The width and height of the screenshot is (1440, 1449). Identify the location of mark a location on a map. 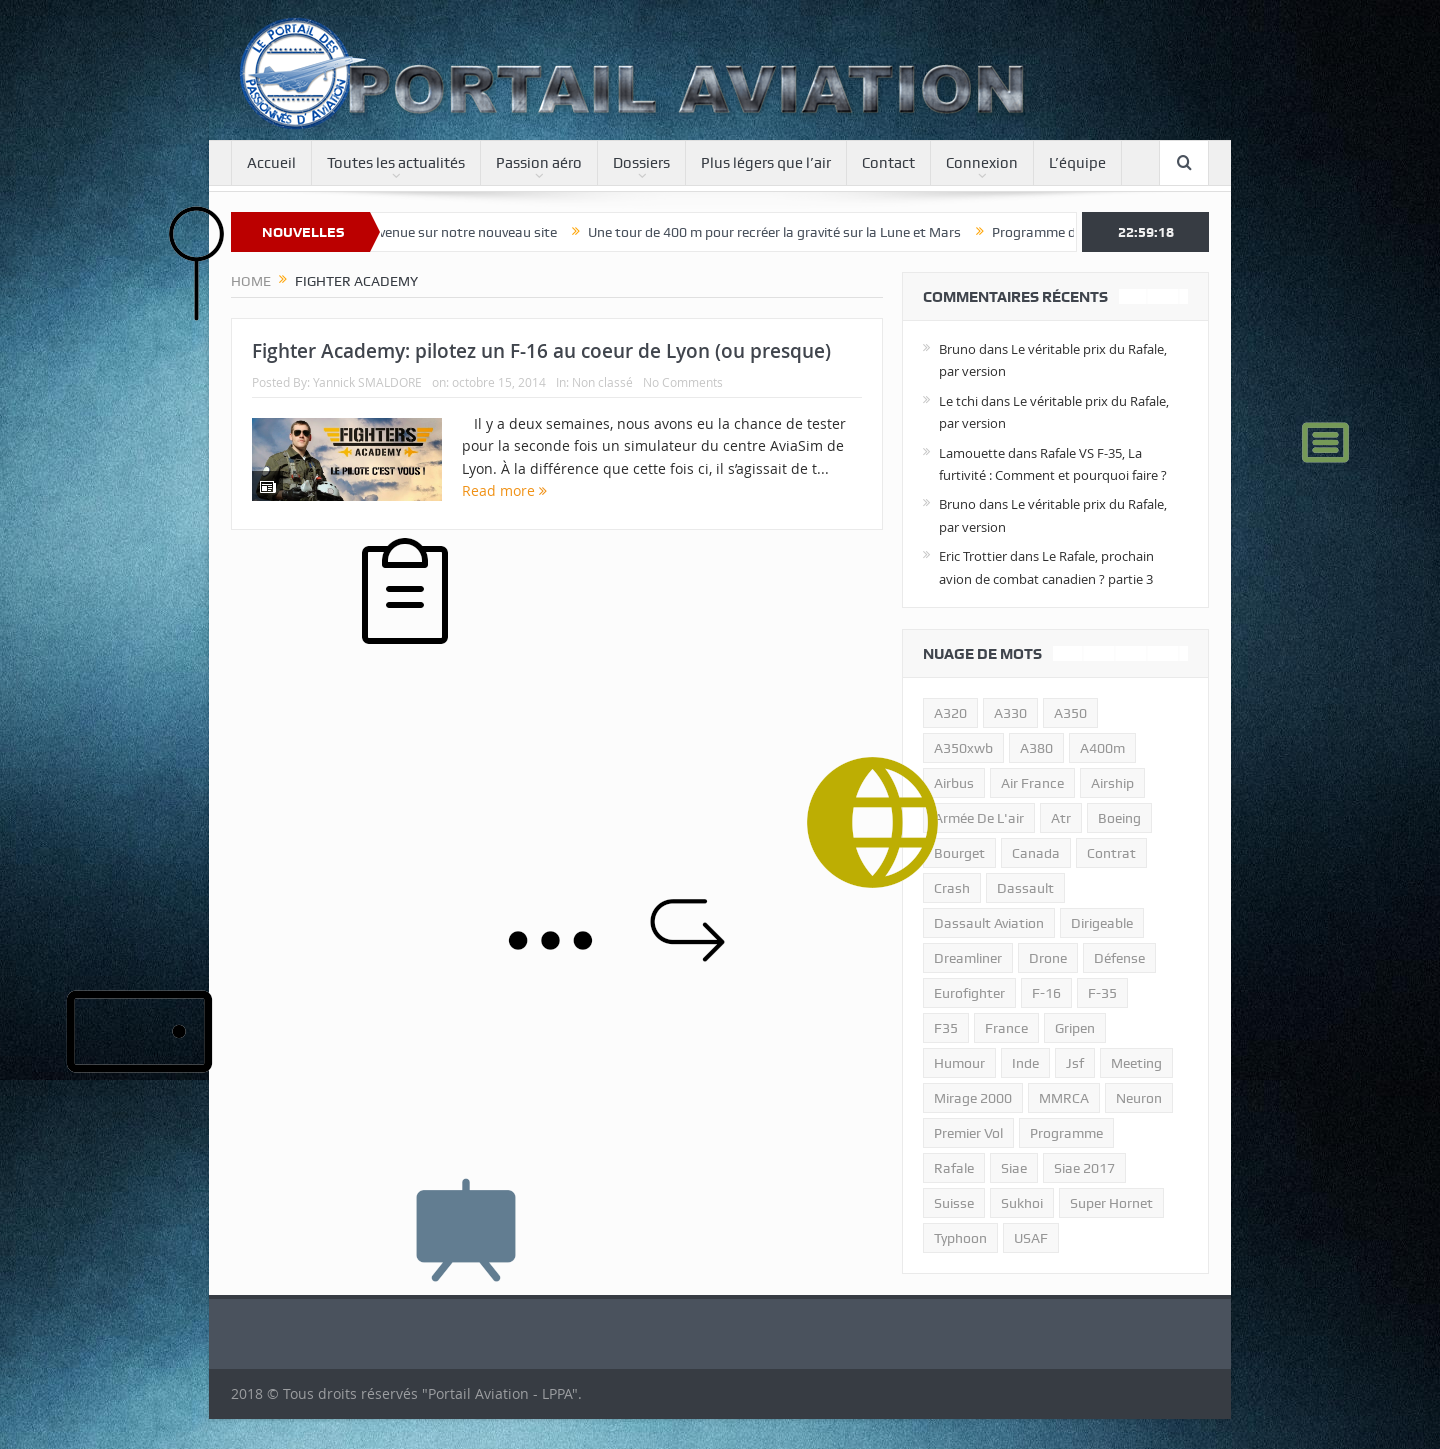
(196, 263).